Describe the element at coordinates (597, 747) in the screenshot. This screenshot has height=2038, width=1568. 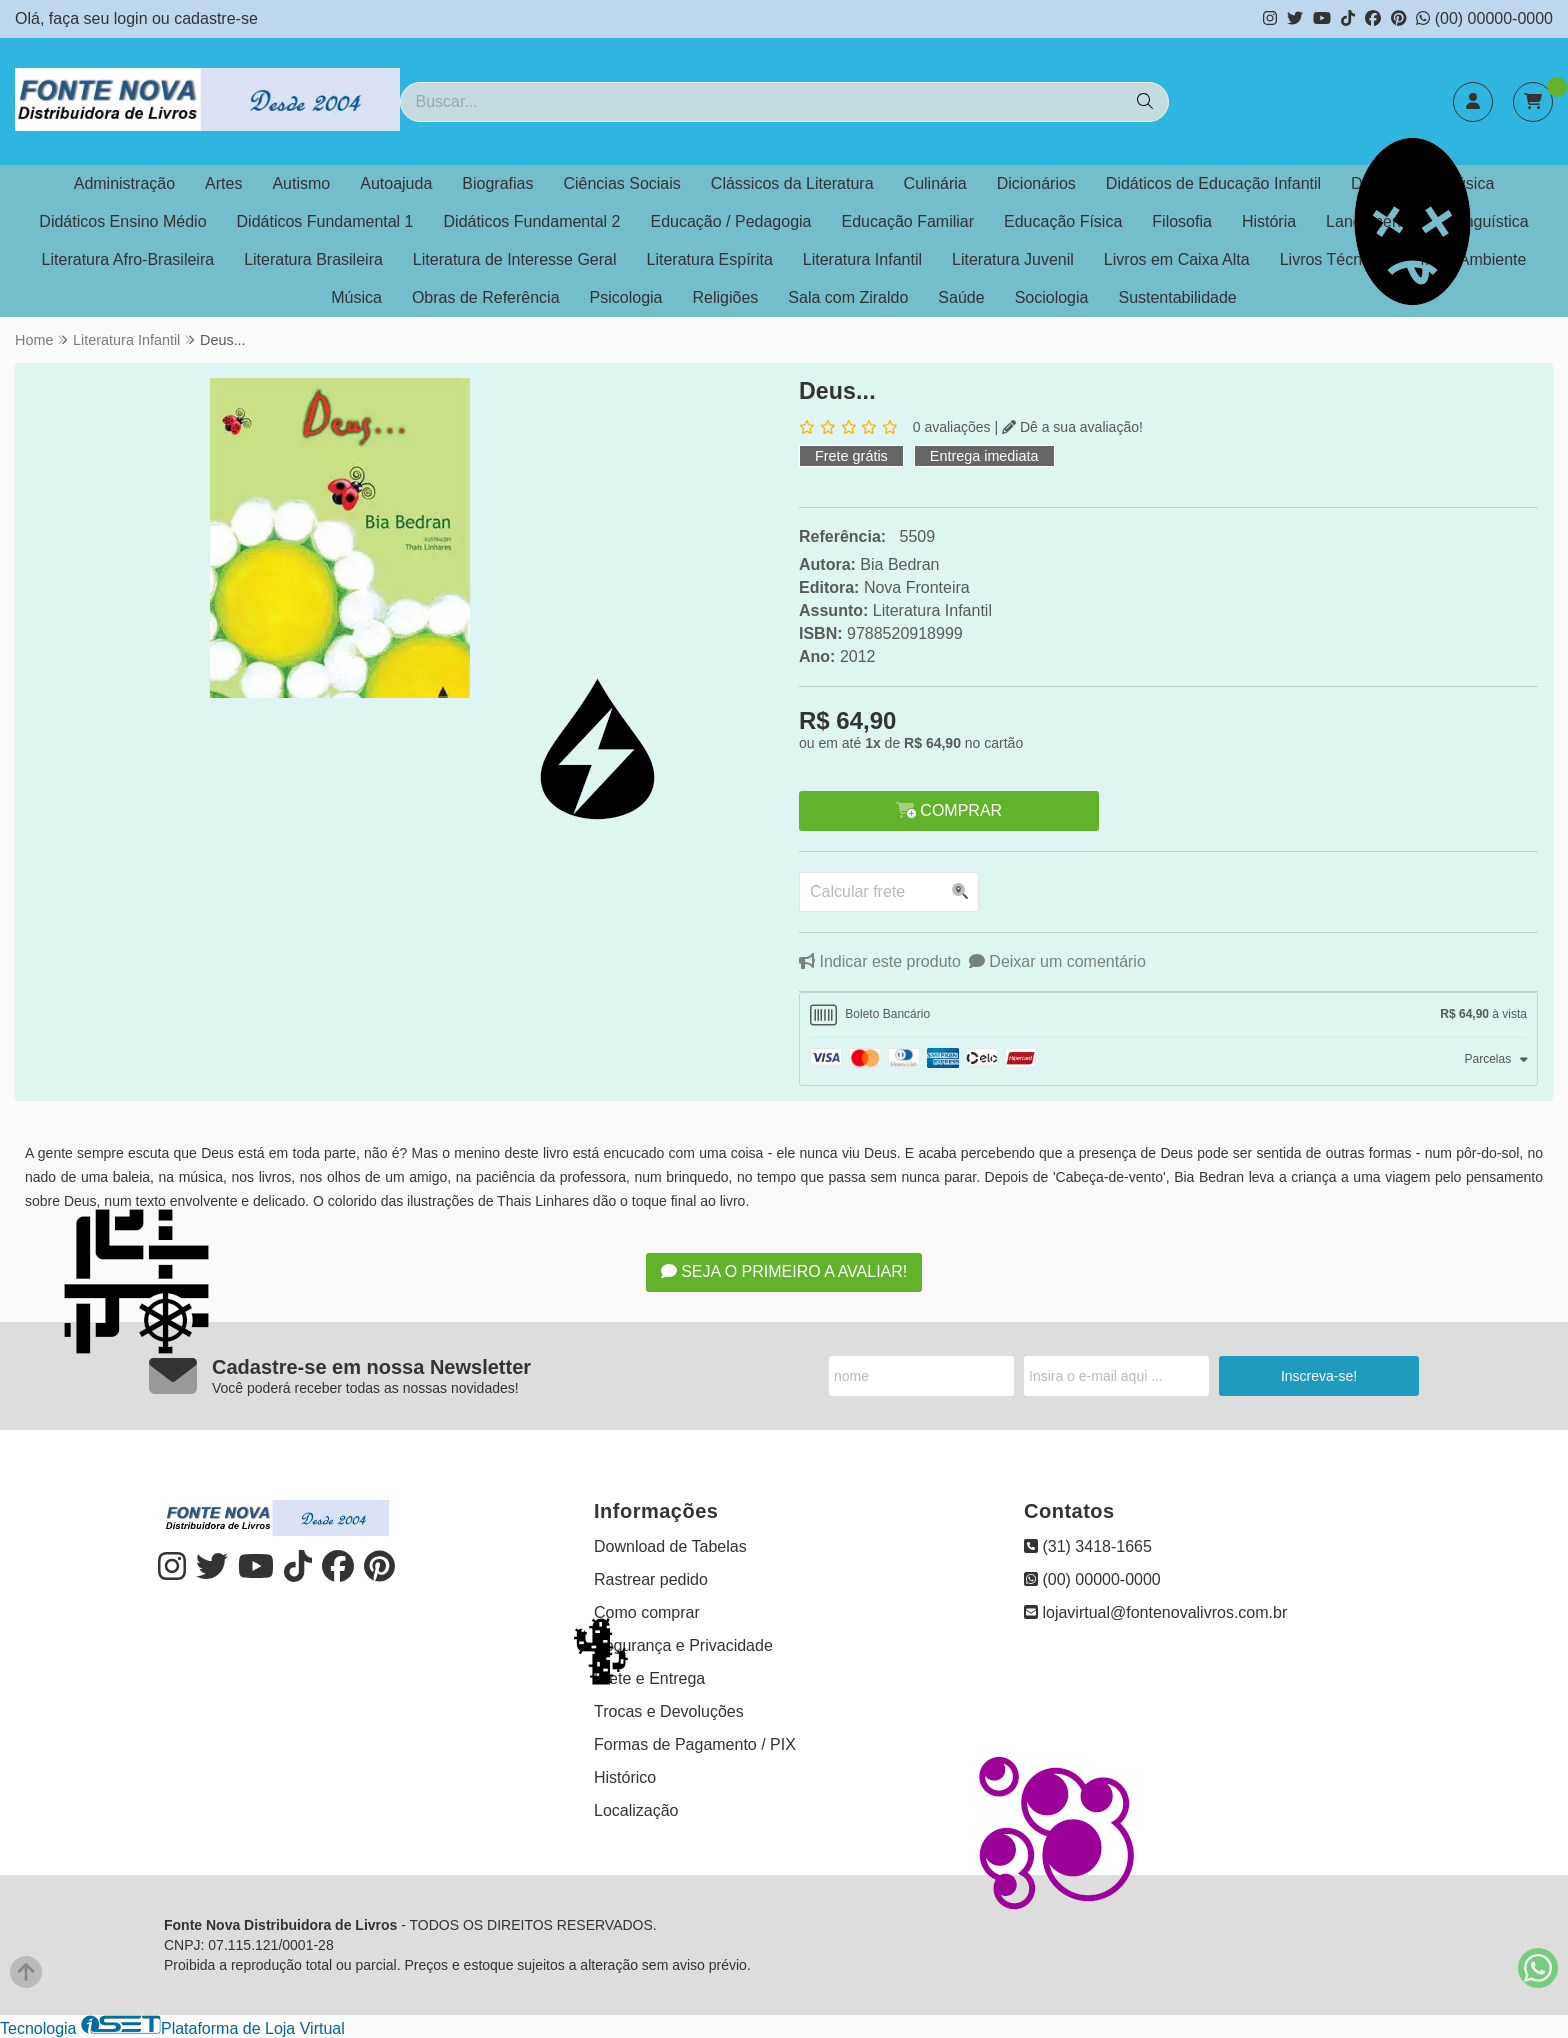
I see `indicates hydroelectric or water-based power` at that location.